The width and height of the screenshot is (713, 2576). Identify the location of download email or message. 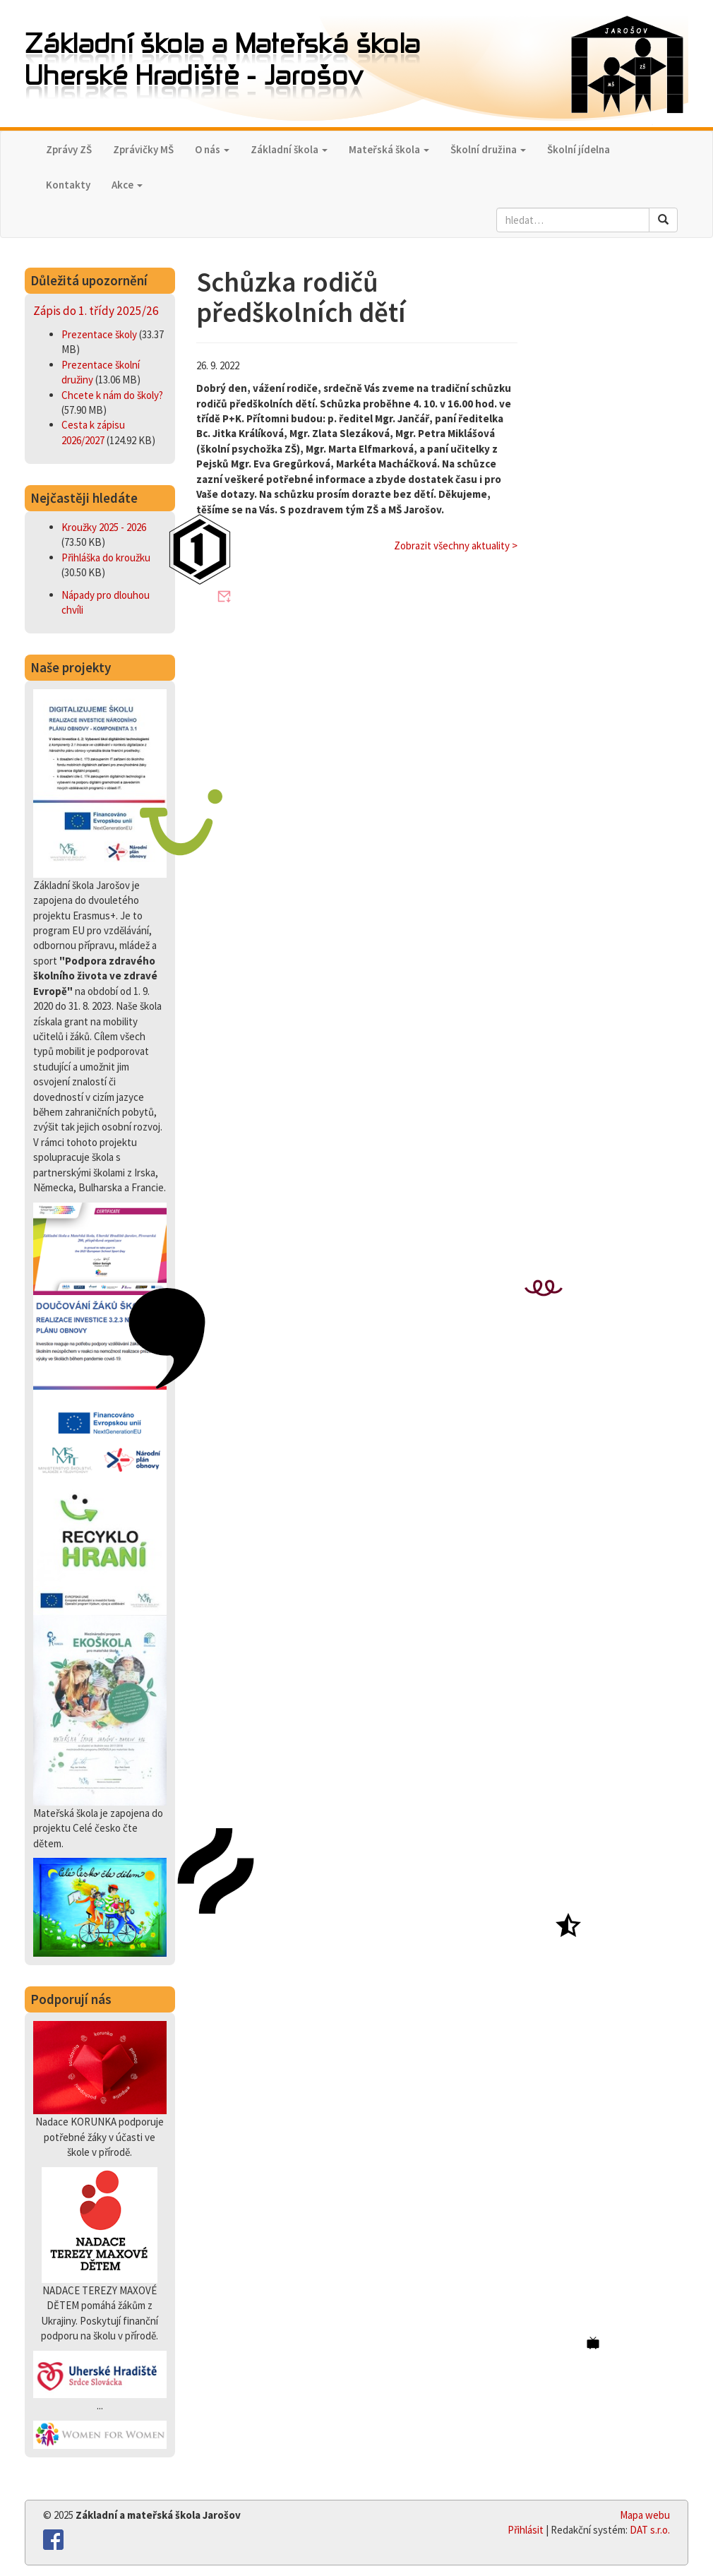
(224, 596).